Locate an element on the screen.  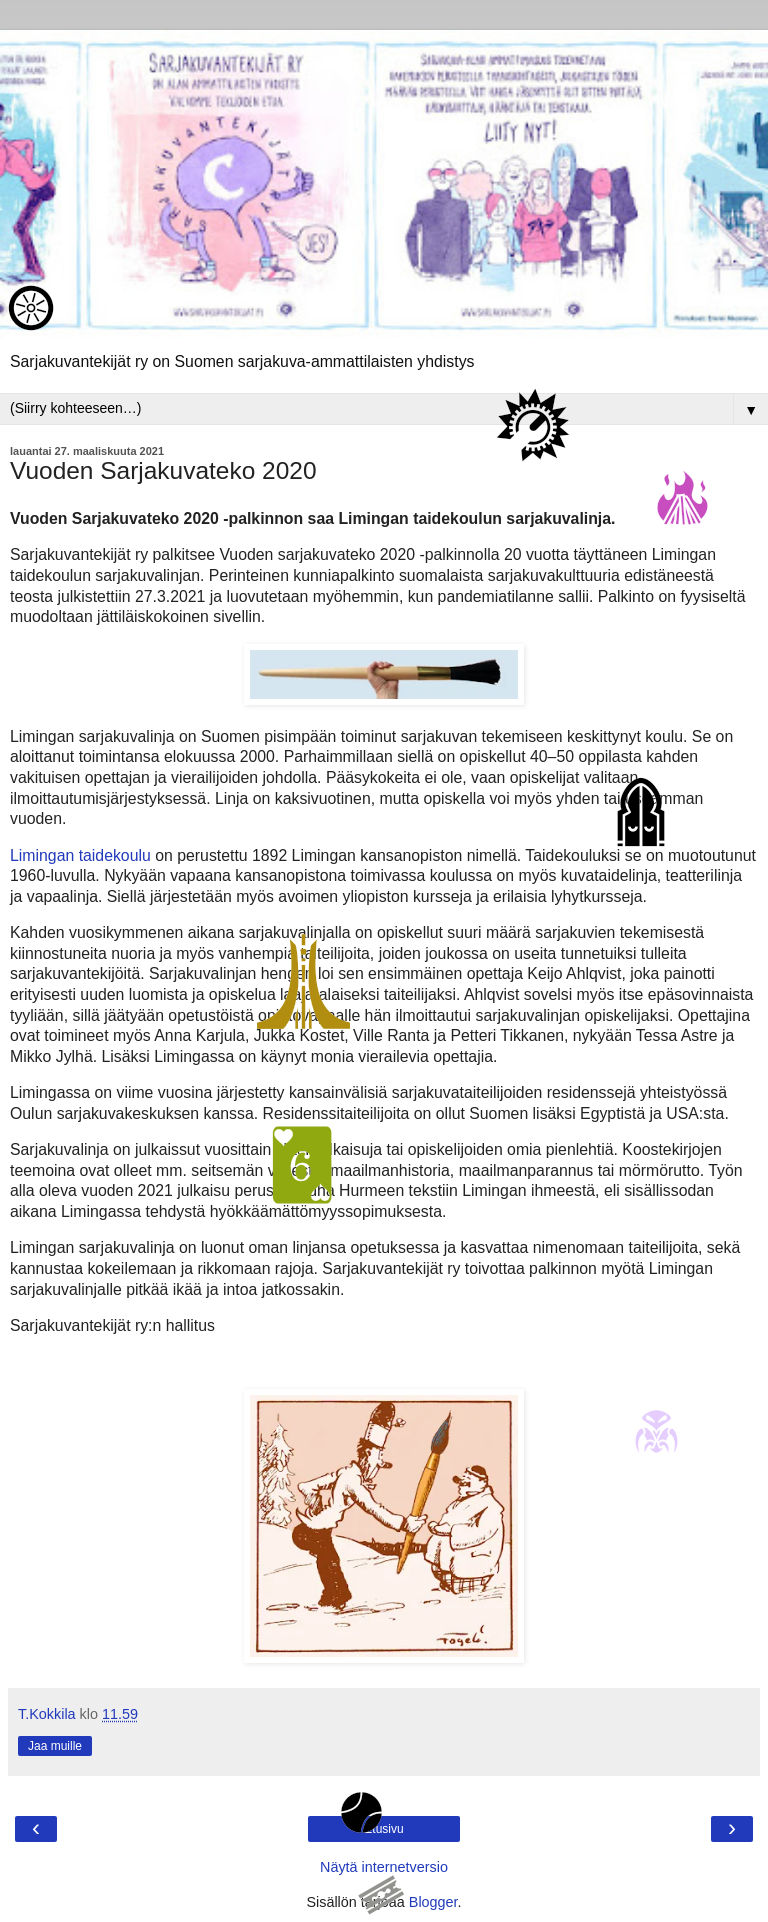
view memorial or monument location is located at coordinates (303, 981).